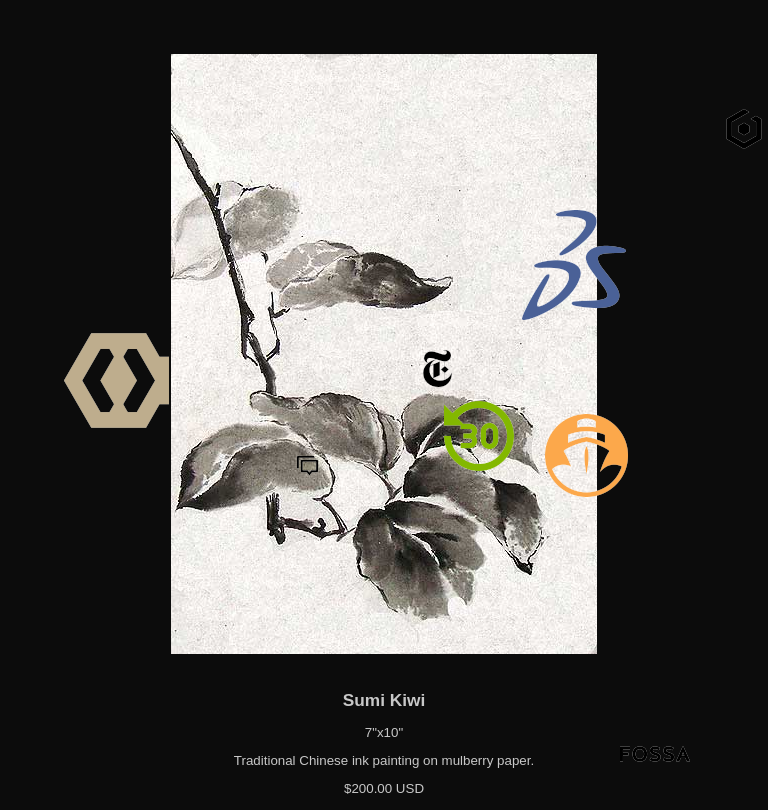 This screenshot has width=768, height=810. Describe the element at coordinates (586, 455) in the screenshot. I see `codeship logo` at that location.